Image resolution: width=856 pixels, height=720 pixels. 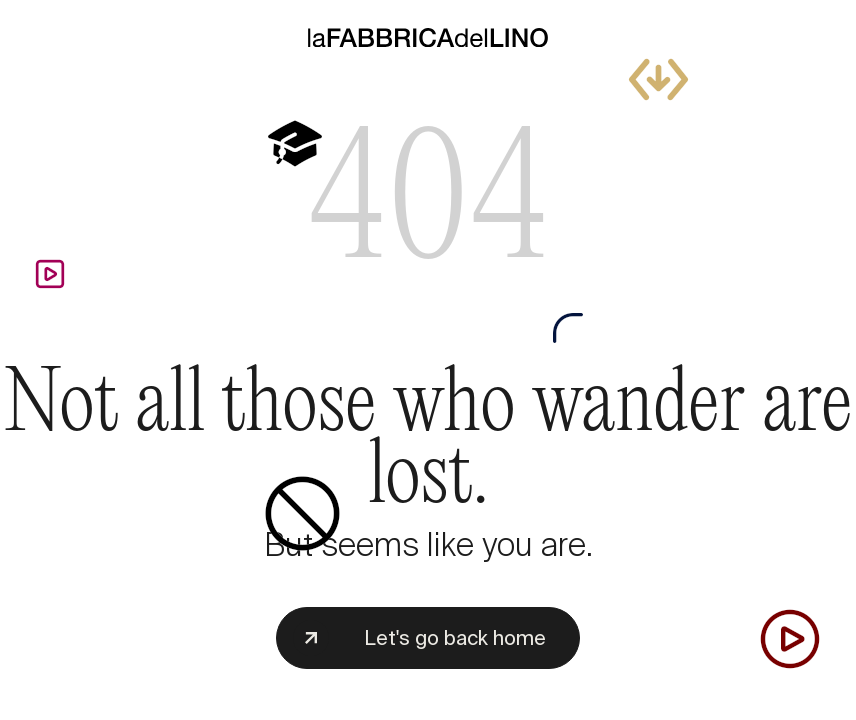 I want to click on access education or learning features, so click(x=295, y=143).